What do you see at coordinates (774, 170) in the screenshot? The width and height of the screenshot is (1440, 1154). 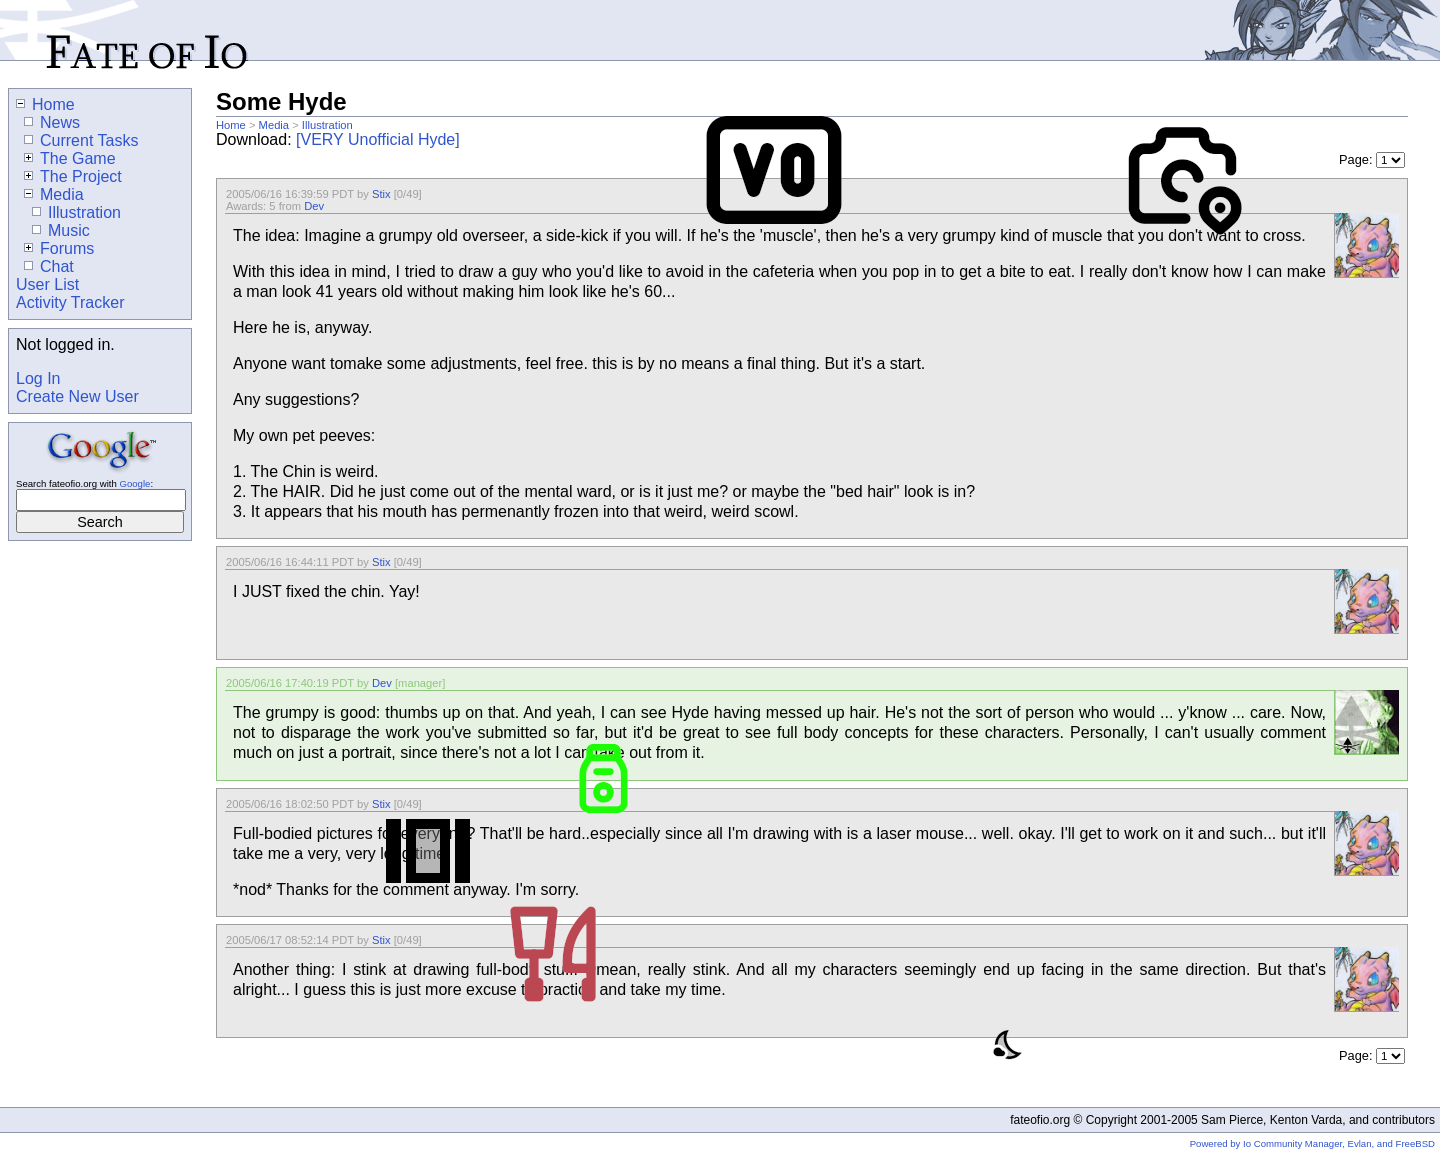 I see `toggle voiceover or voice output settings` at bounding box center [774, 170].